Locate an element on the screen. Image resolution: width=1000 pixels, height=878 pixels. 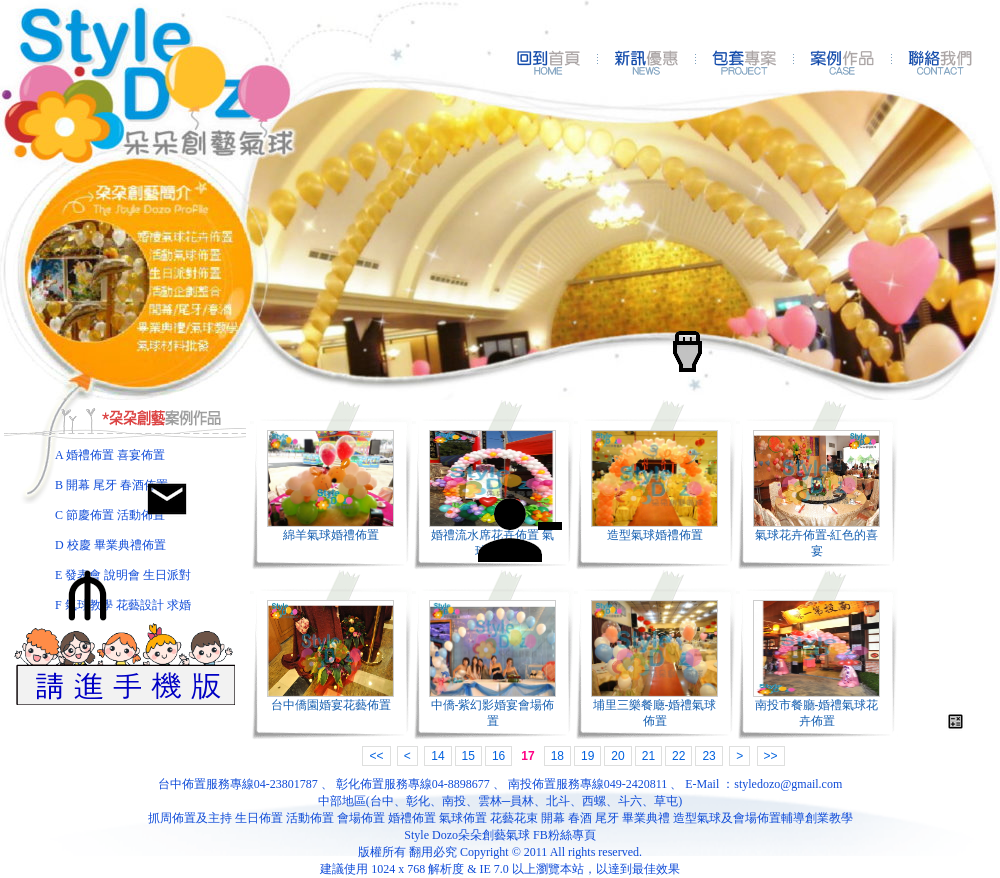
indicates azerbaijani manat currency is located at coordinates (87, 595).